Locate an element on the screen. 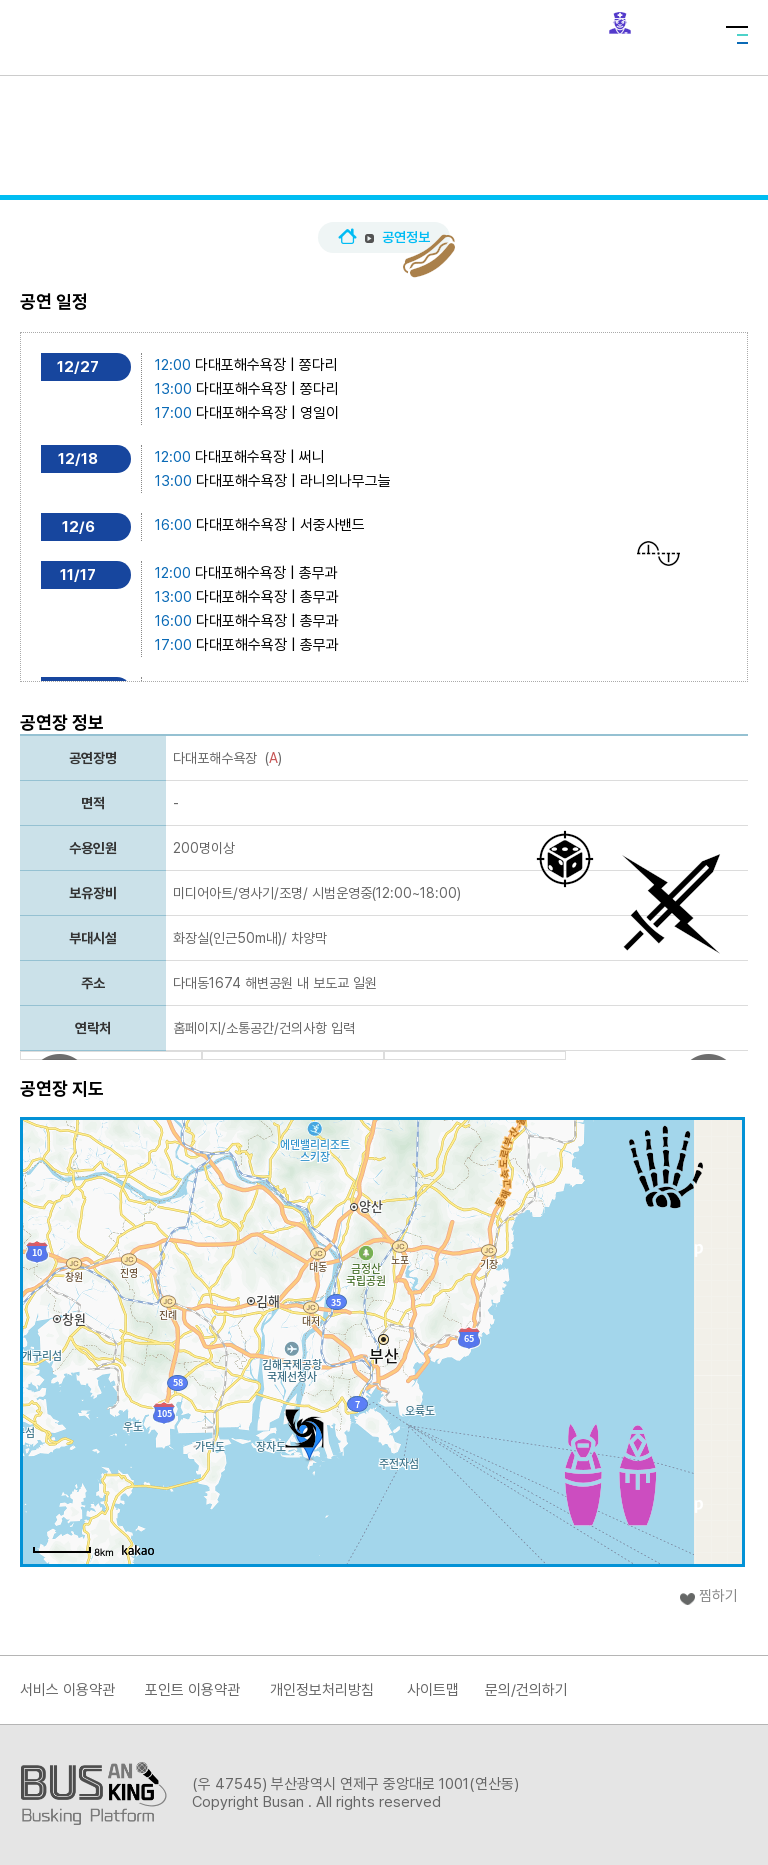 The image size is (768, 1865). skeleton or undead enemy type indicator is located at coordinates (666, 1167).